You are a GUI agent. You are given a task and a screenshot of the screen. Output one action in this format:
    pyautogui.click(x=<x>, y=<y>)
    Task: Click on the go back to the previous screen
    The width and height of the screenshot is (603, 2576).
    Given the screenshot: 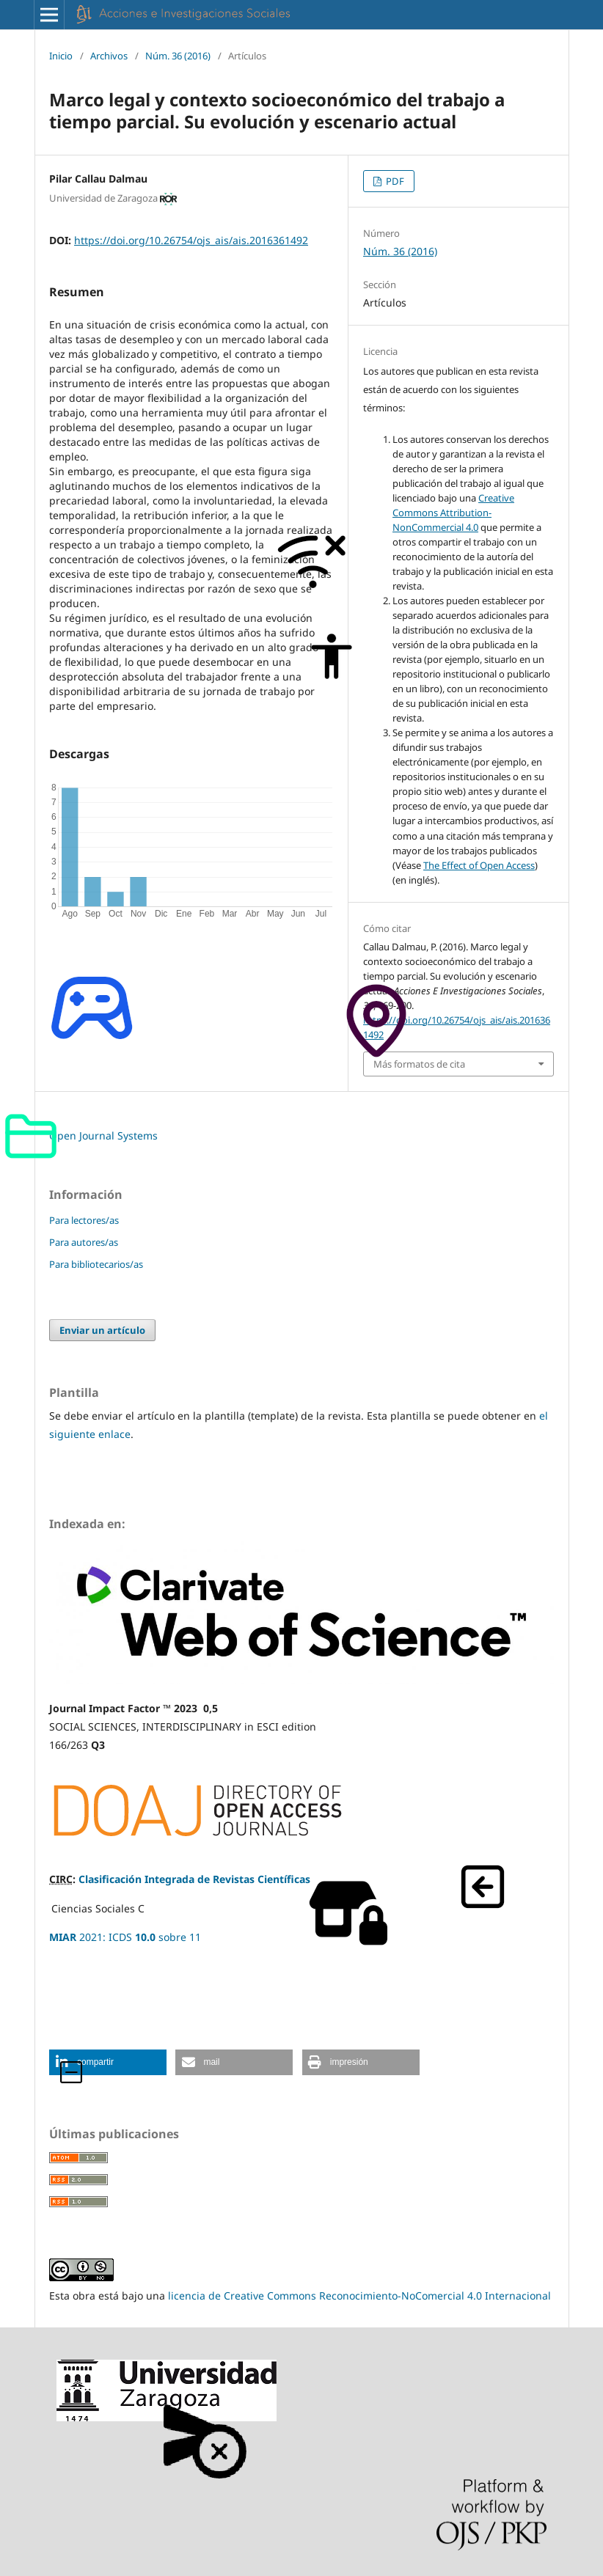 What is the action you would take?
    pyautogui.click(x=483, y=1887)
    